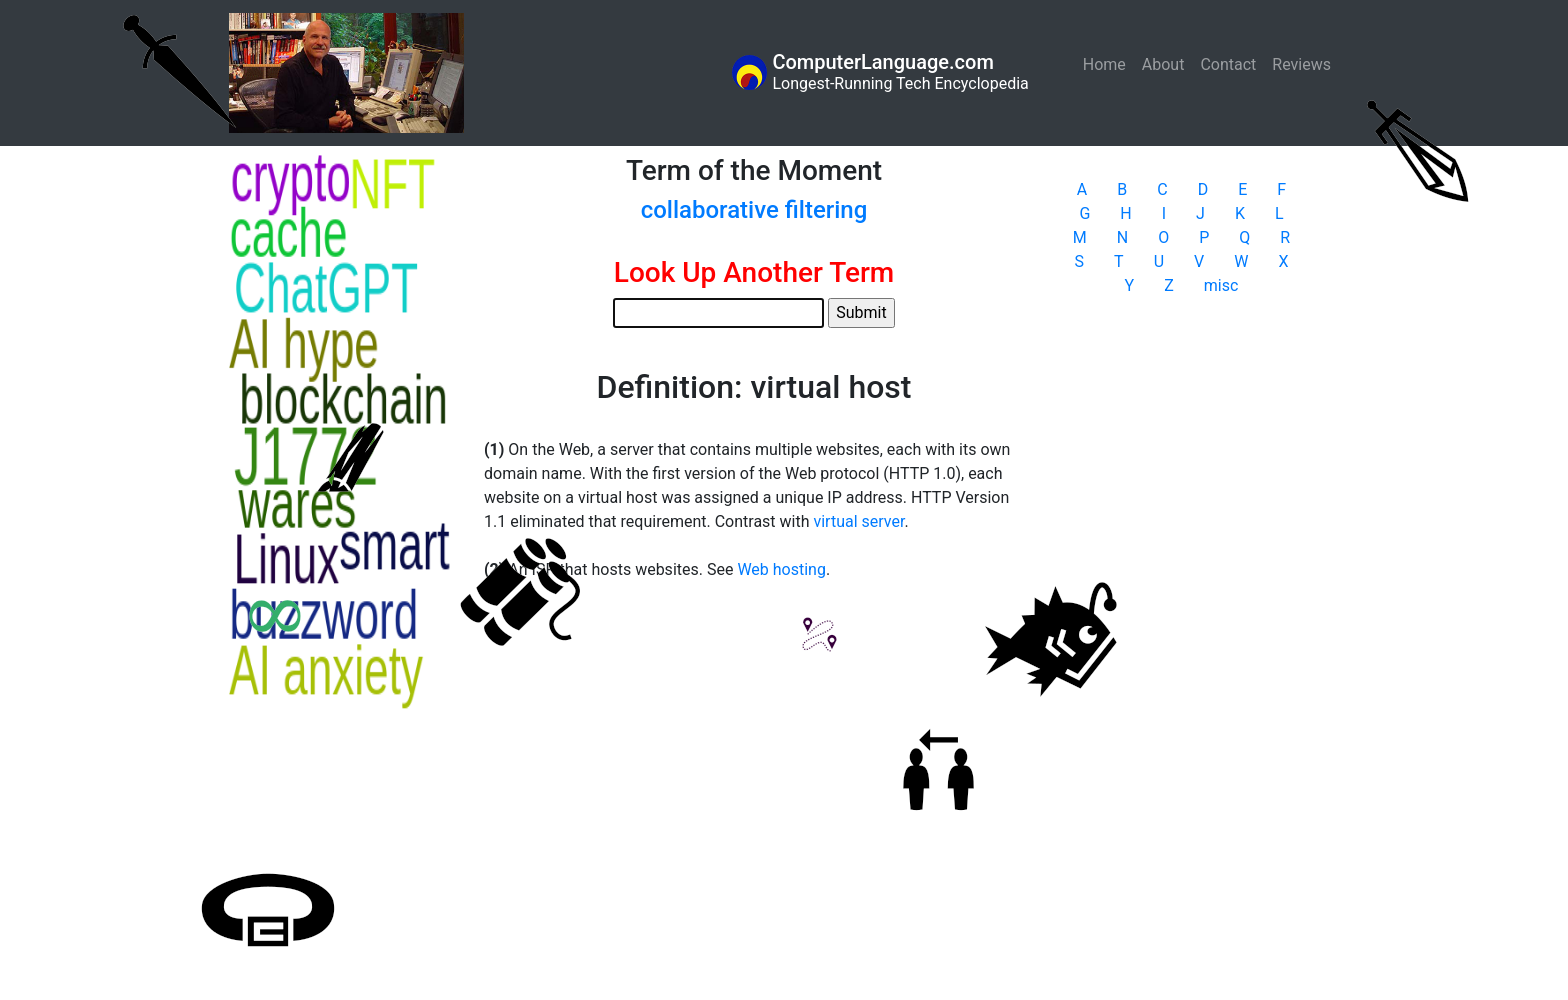  Describe the element at coordinates (1050, 638) in the screenshot. I see `deep sea or ocean-themed game element` at that location.